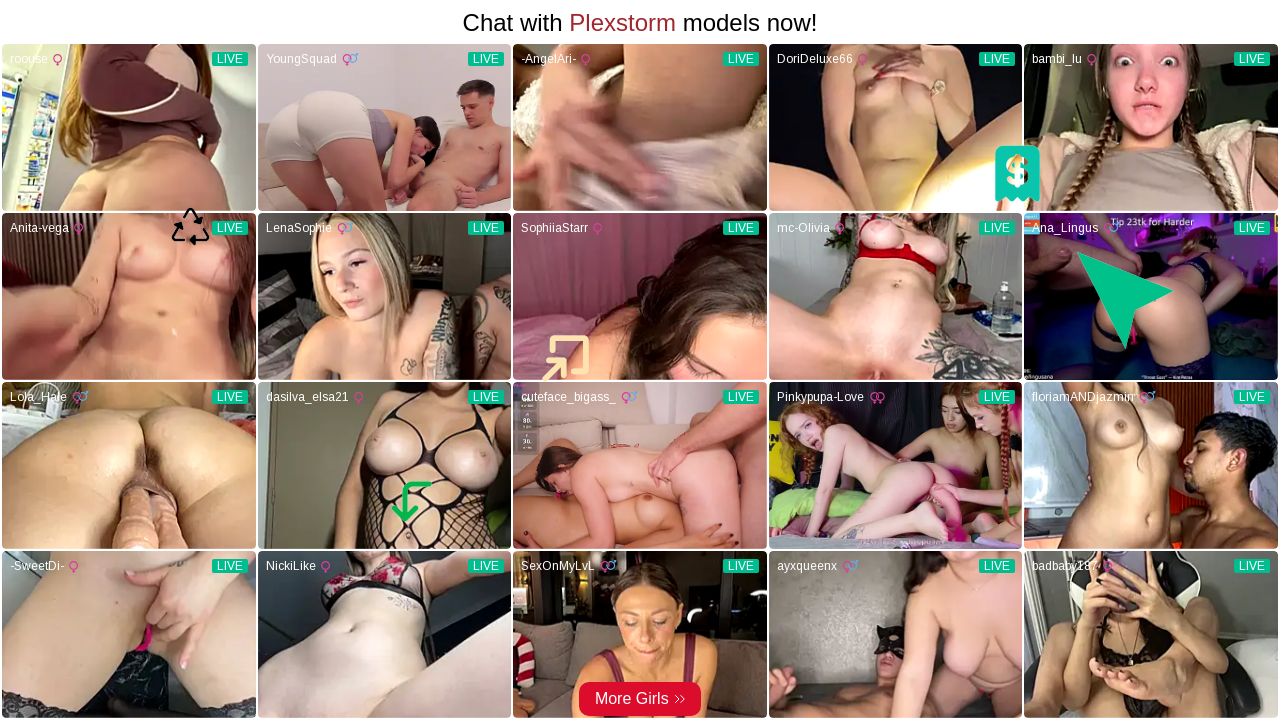 This screenshot has height=720, width=1280. What do you see at coordinates (565, 358) in the screenshot?
I see `open in new window` at bounding box center [565, 358].